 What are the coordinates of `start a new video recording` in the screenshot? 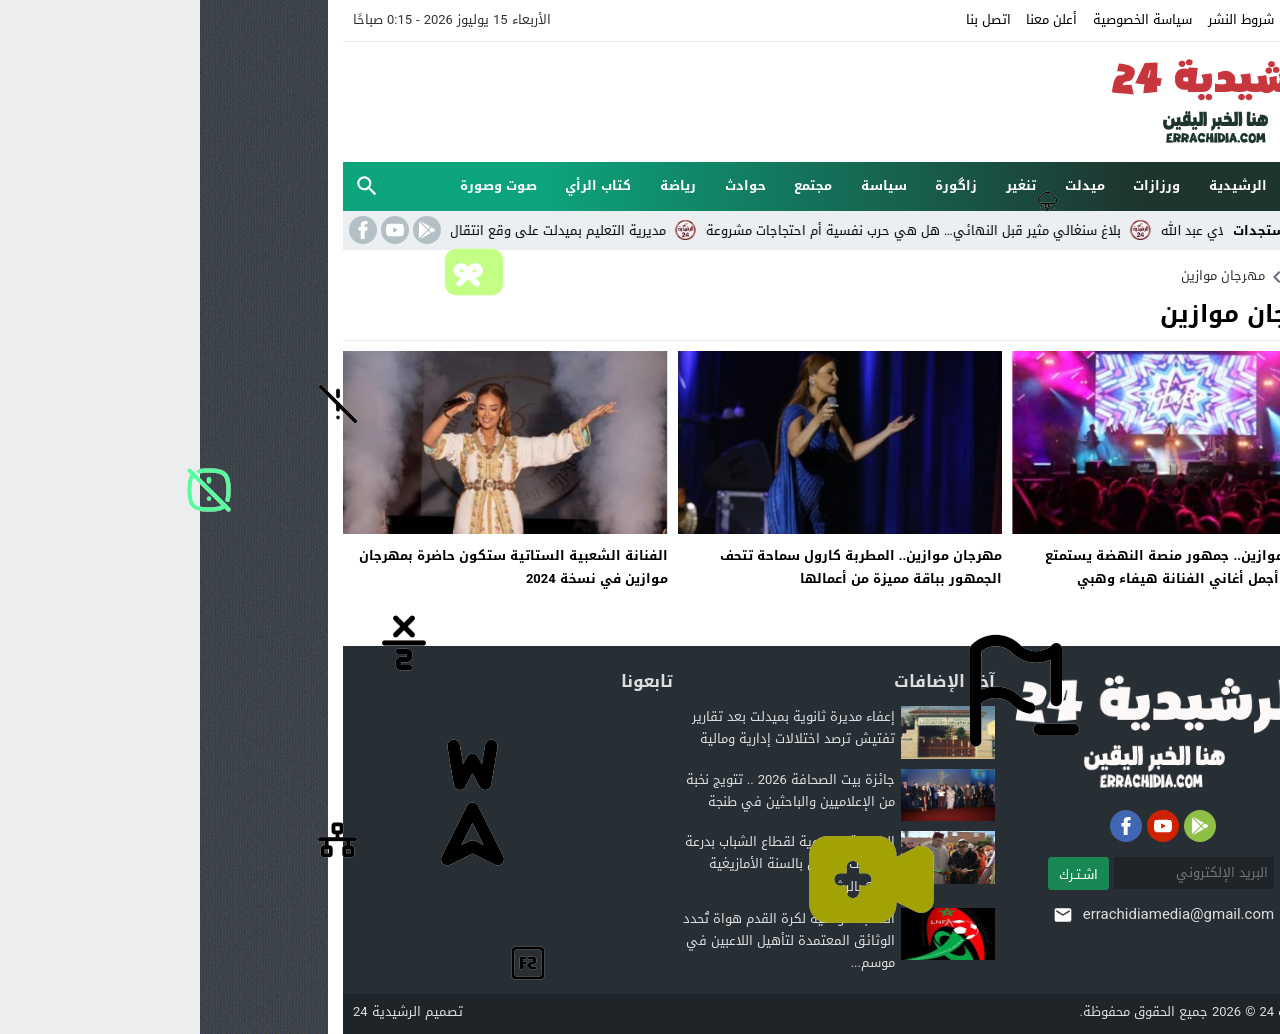 It's located at (871, 879).